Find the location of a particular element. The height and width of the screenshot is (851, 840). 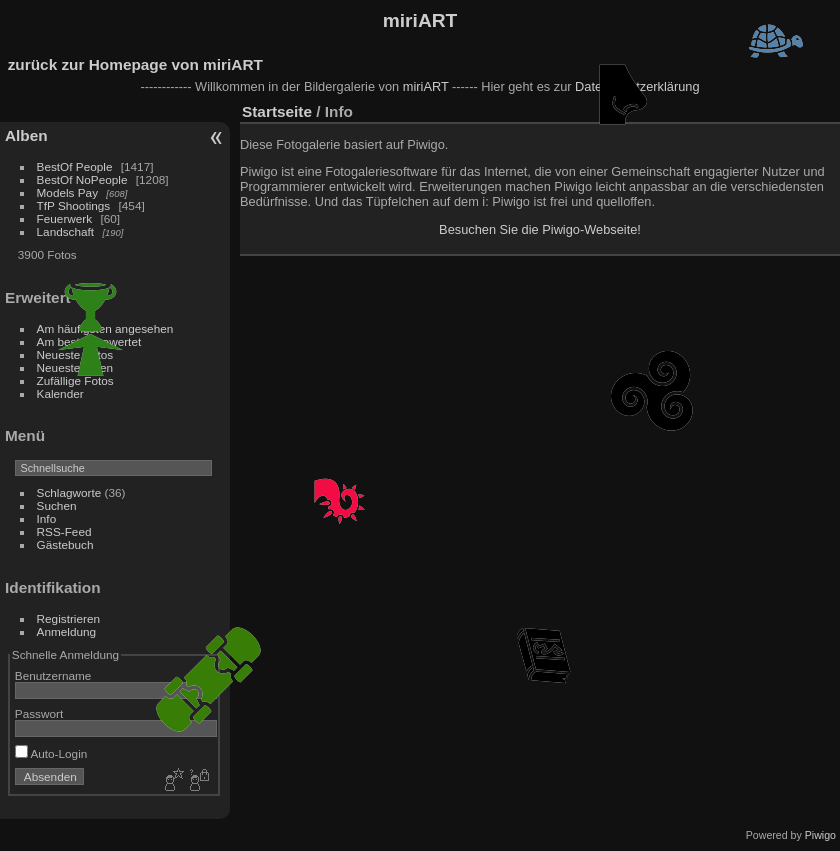

indicates slow speed or processing mode is located at coordinates (776, 41).